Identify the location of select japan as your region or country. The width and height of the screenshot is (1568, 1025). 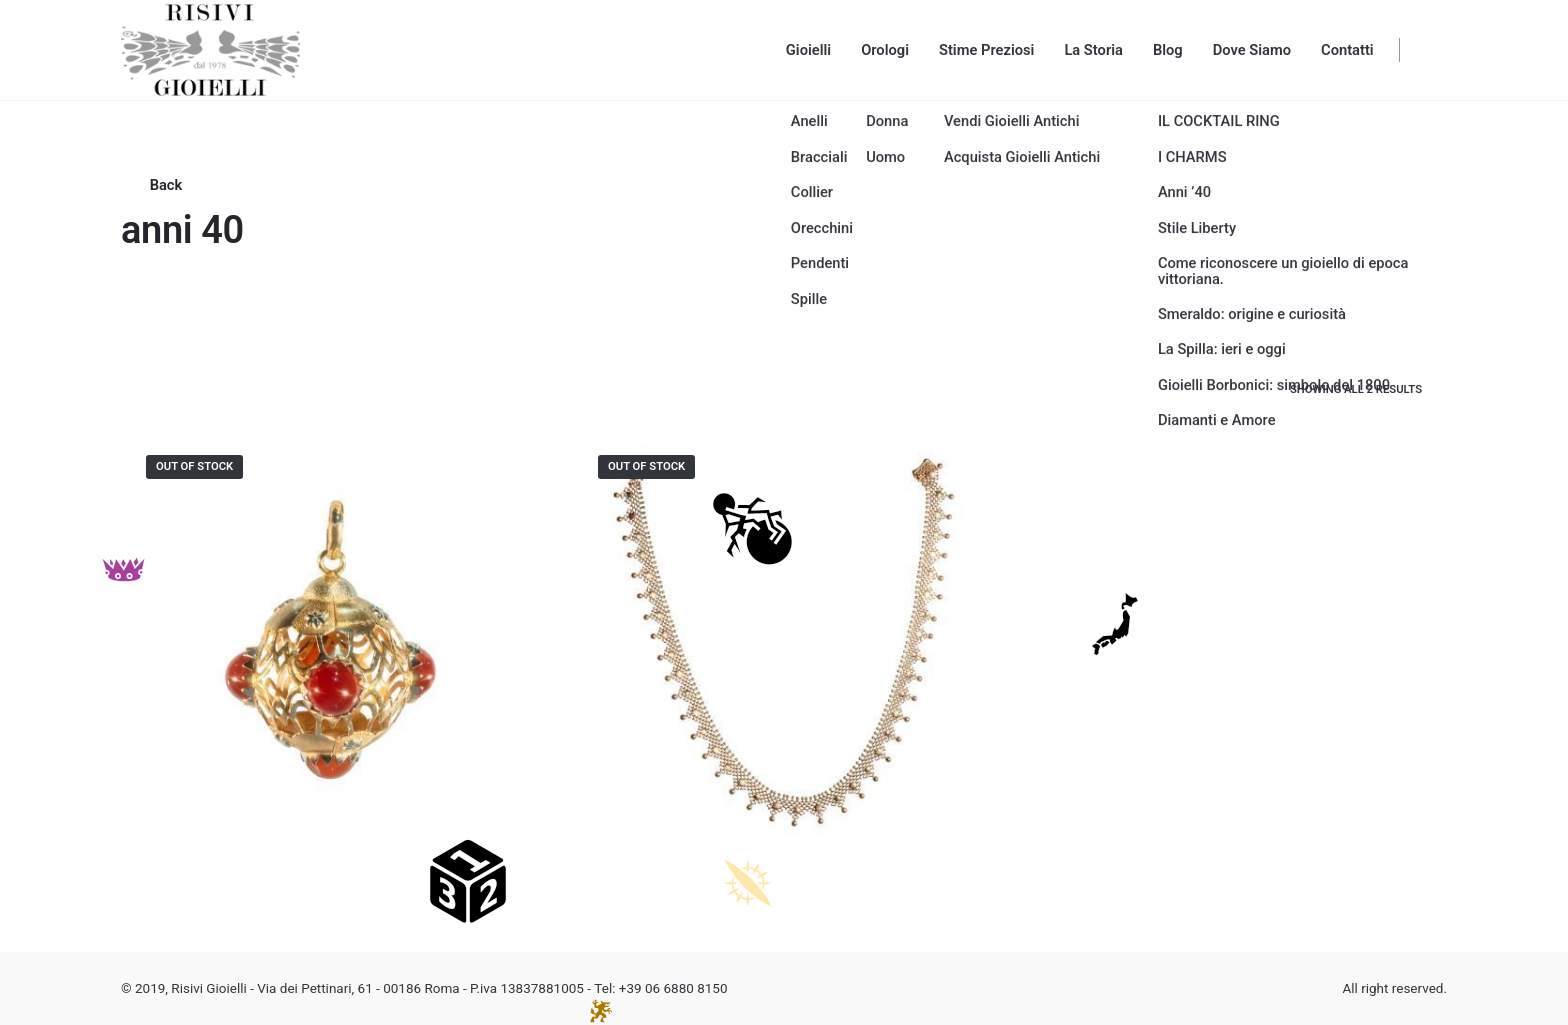
(1115, 624).